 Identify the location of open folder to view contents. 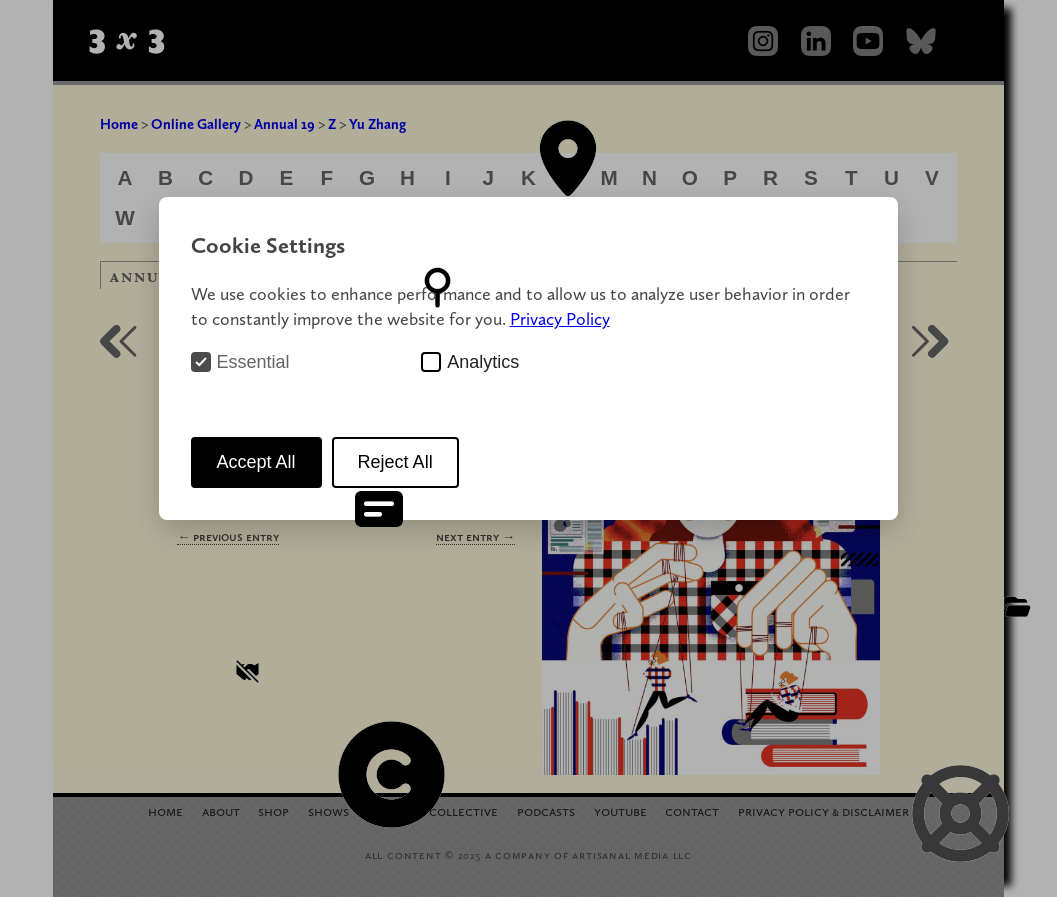
(1016, 607).